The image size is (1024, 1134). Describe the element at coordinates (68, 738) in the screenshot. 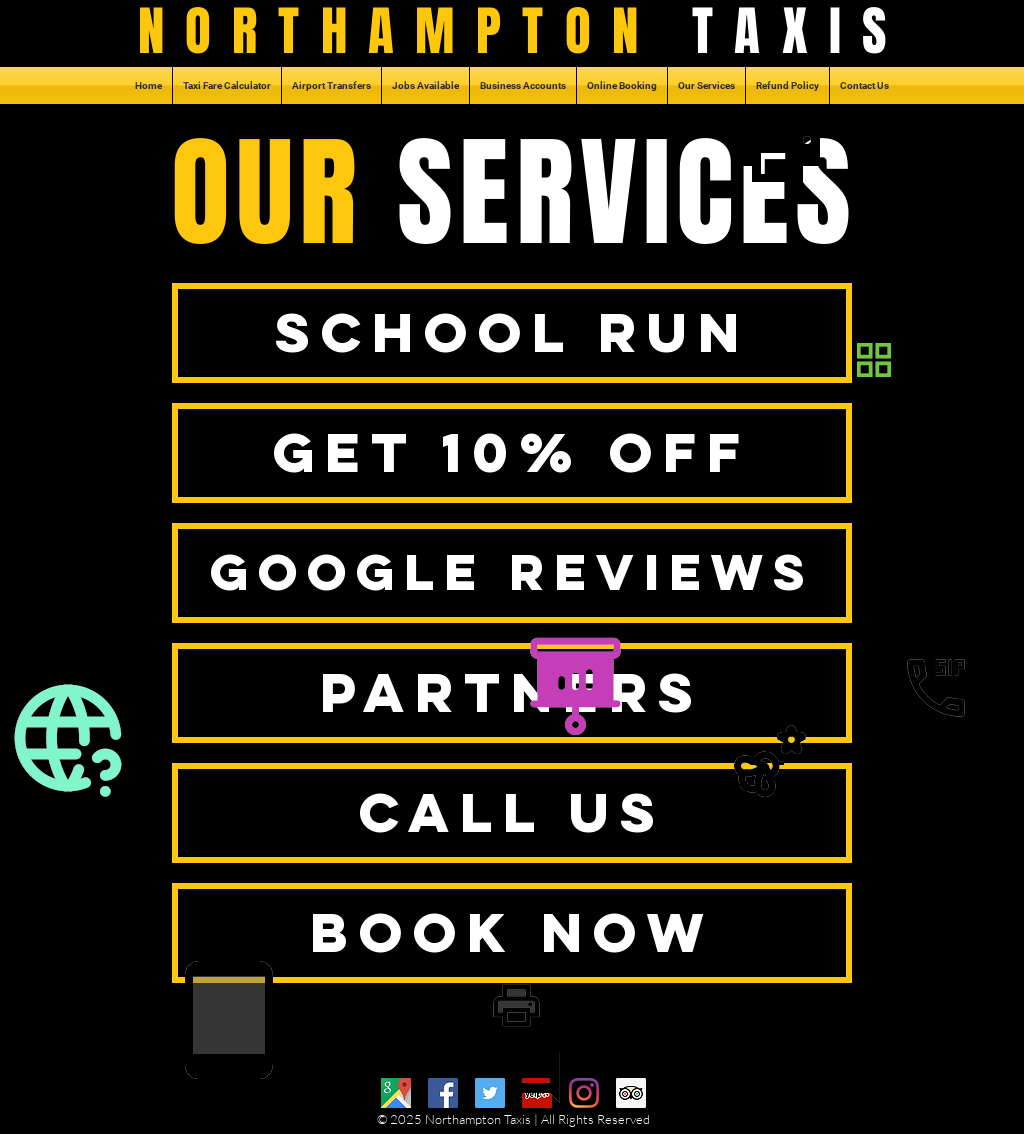

I see `access help or FAQ for international/global settings` at that location.